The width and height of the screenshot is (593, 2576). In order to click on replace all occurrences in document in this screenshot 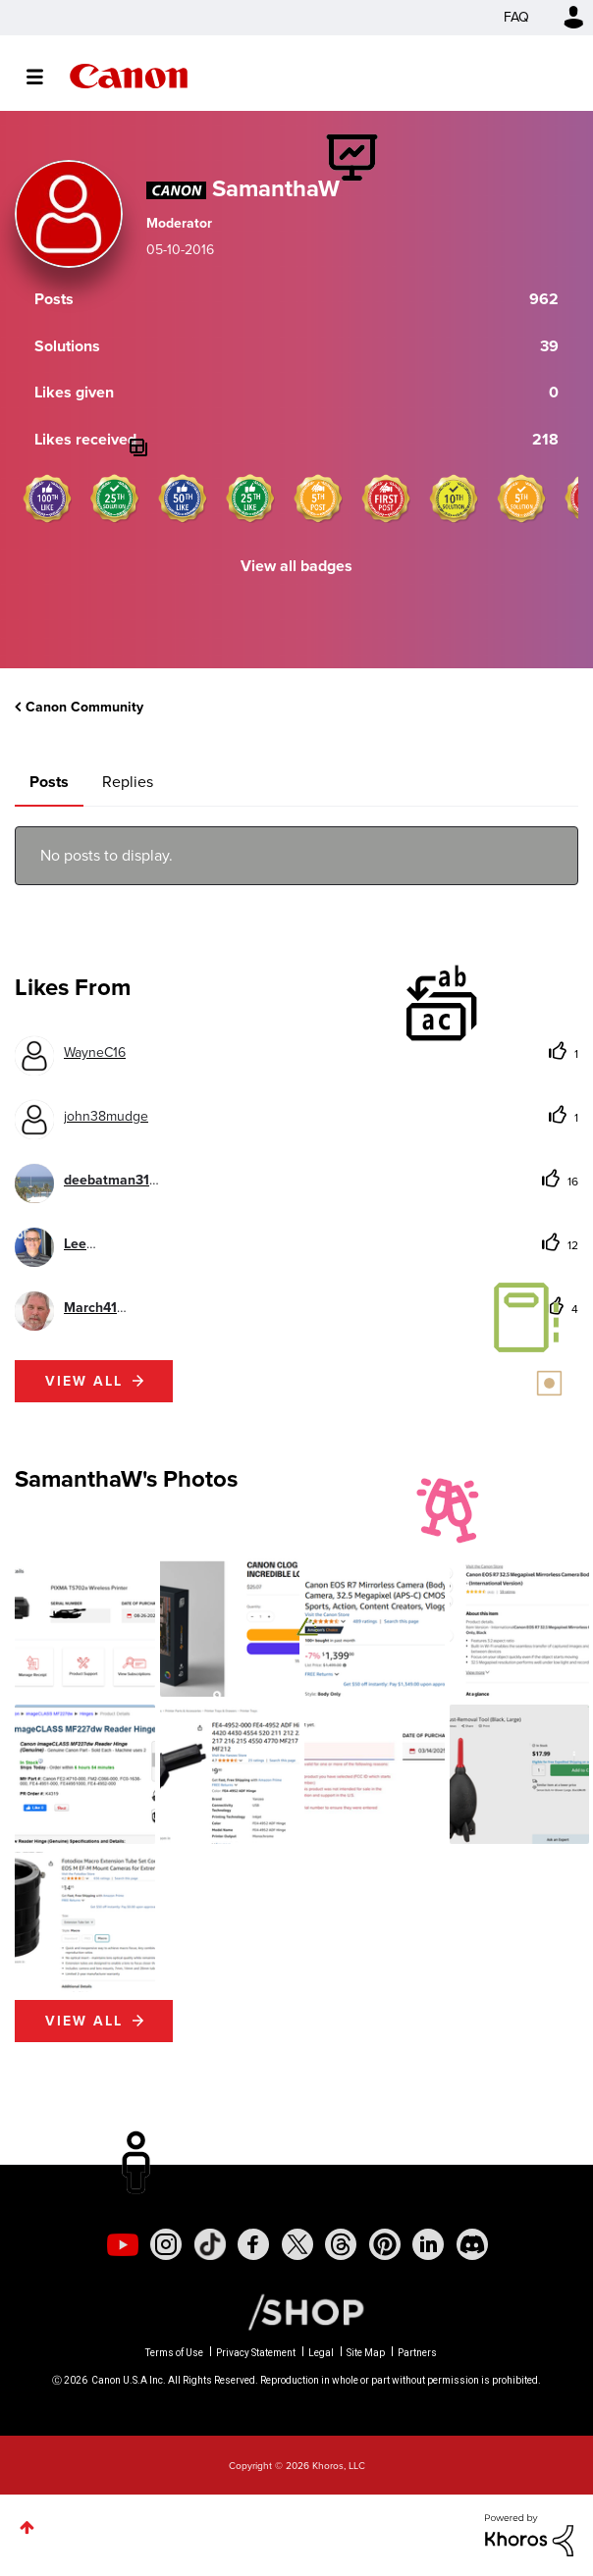, I will do `click(439, 1003)`.